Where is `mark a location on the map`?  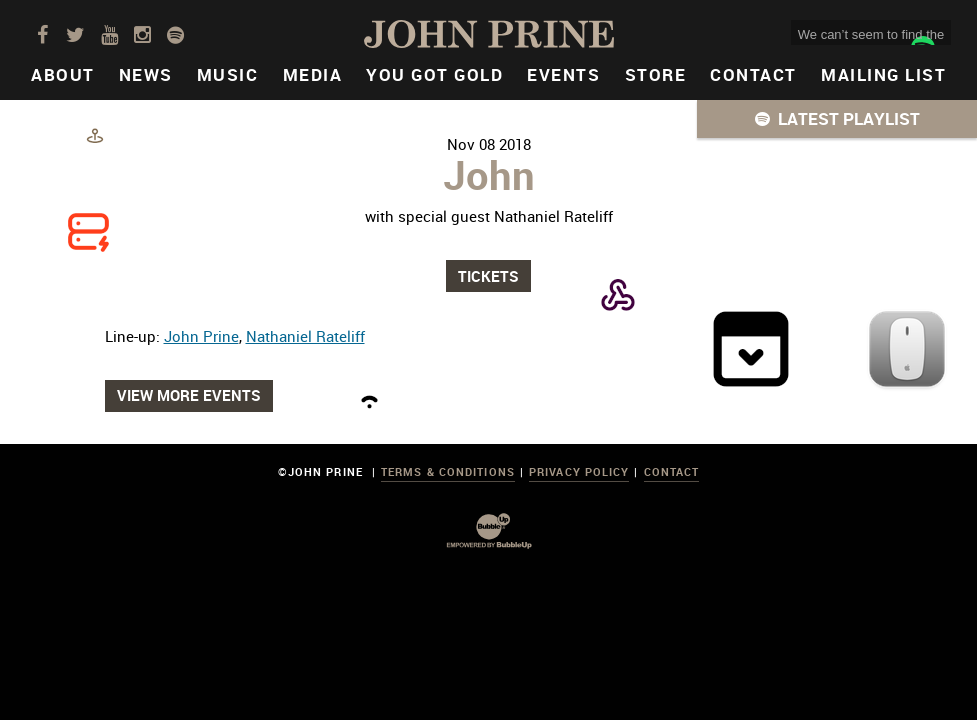 mark a location on the map is located at coordinates (95, 136).